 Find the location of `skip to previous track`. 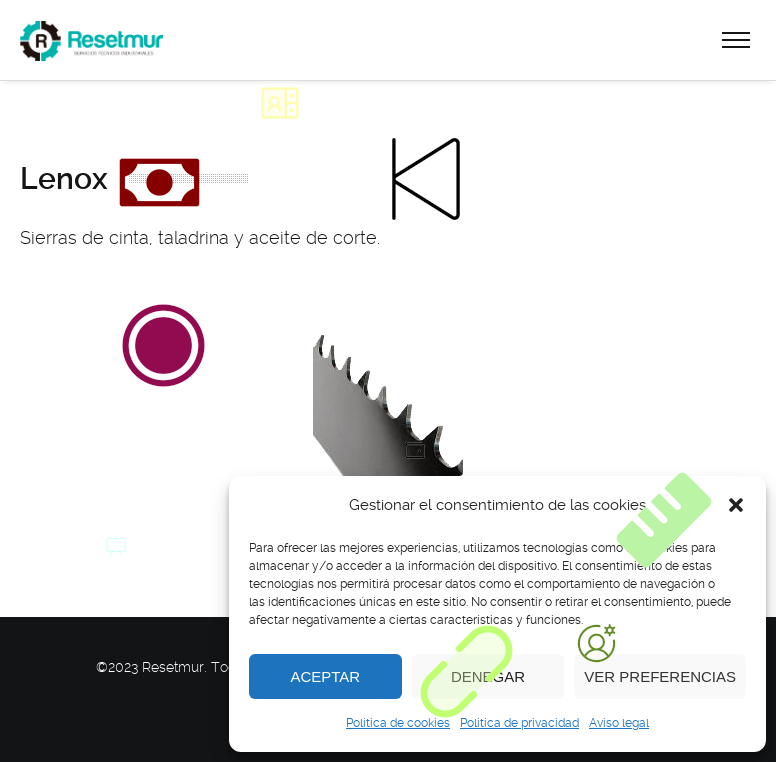

skip to previous track is located at coordinates (426, 179).